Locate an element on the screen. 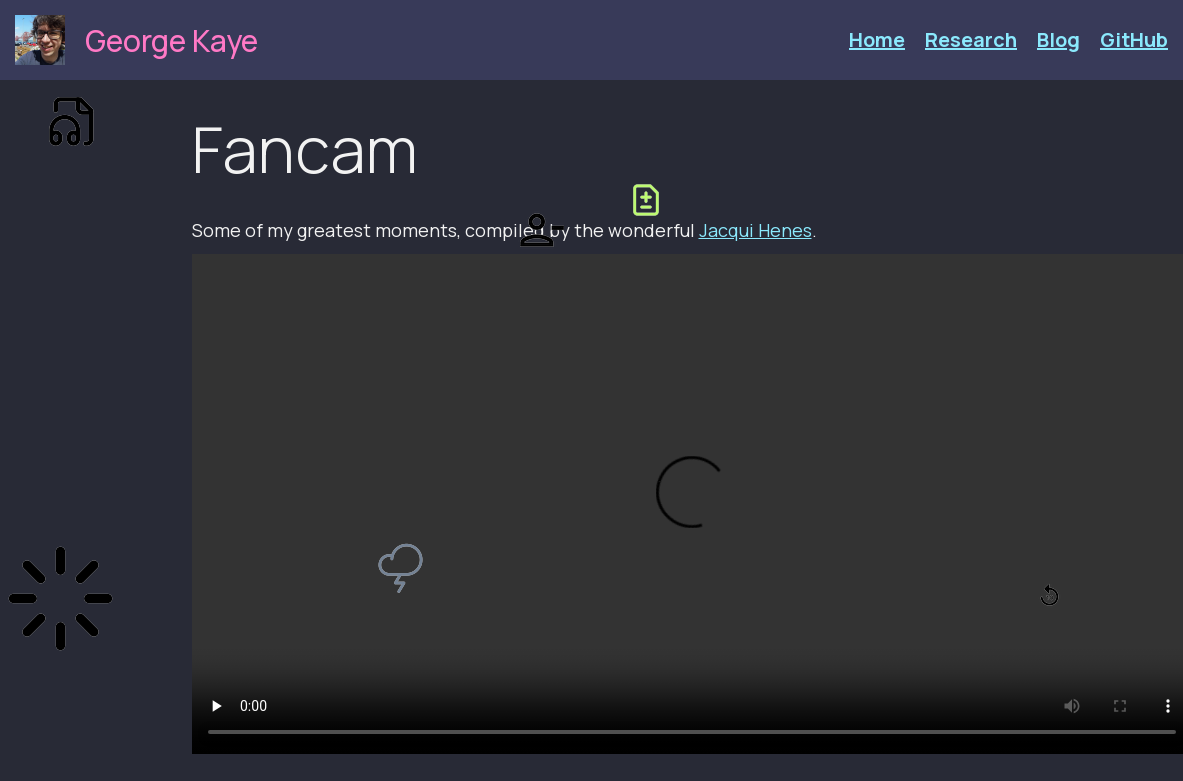 The height and width of the screenshot is (781, 1183). remove a contact or friend is located at coordinates (541, 230).